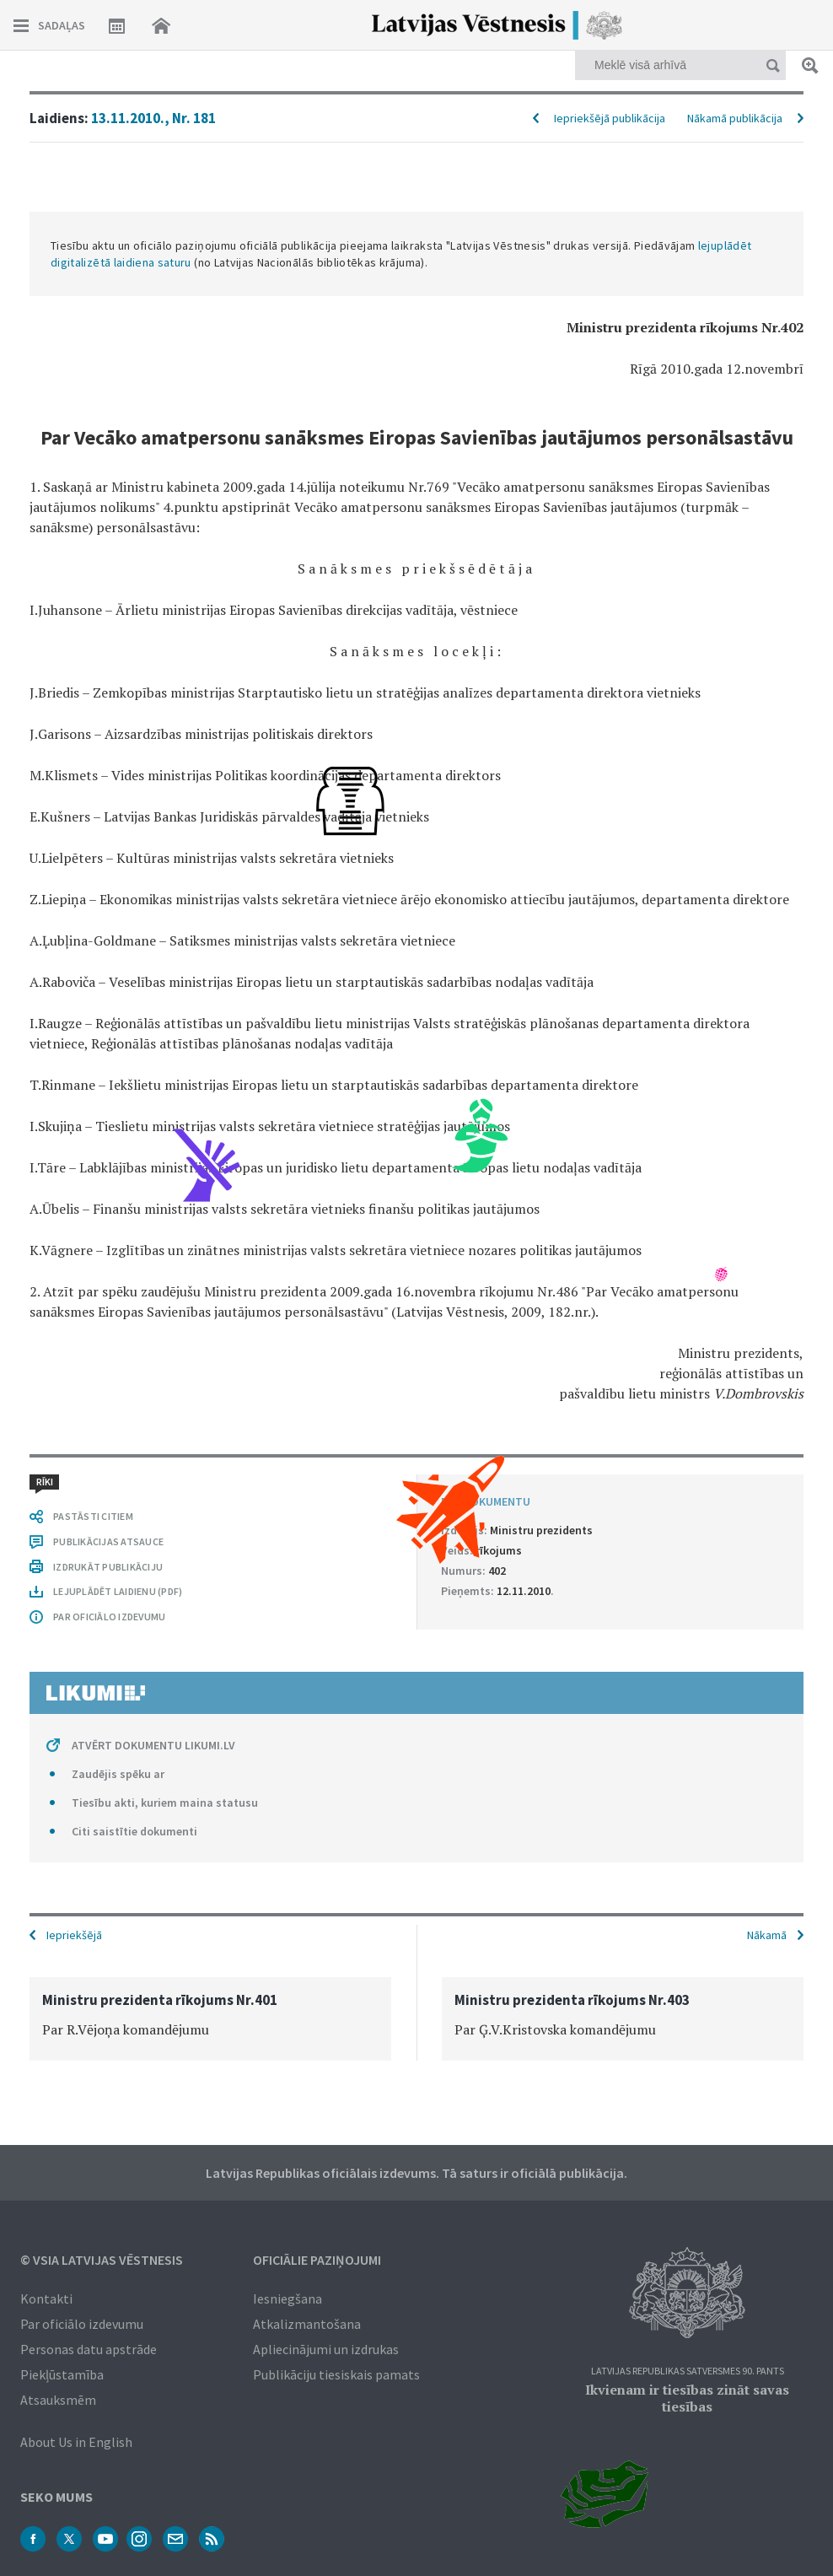  What do you see at coordinates (350, 800) in the screenshot?
I see `view connection or relationship status between users` at bounding box center [350, 800].